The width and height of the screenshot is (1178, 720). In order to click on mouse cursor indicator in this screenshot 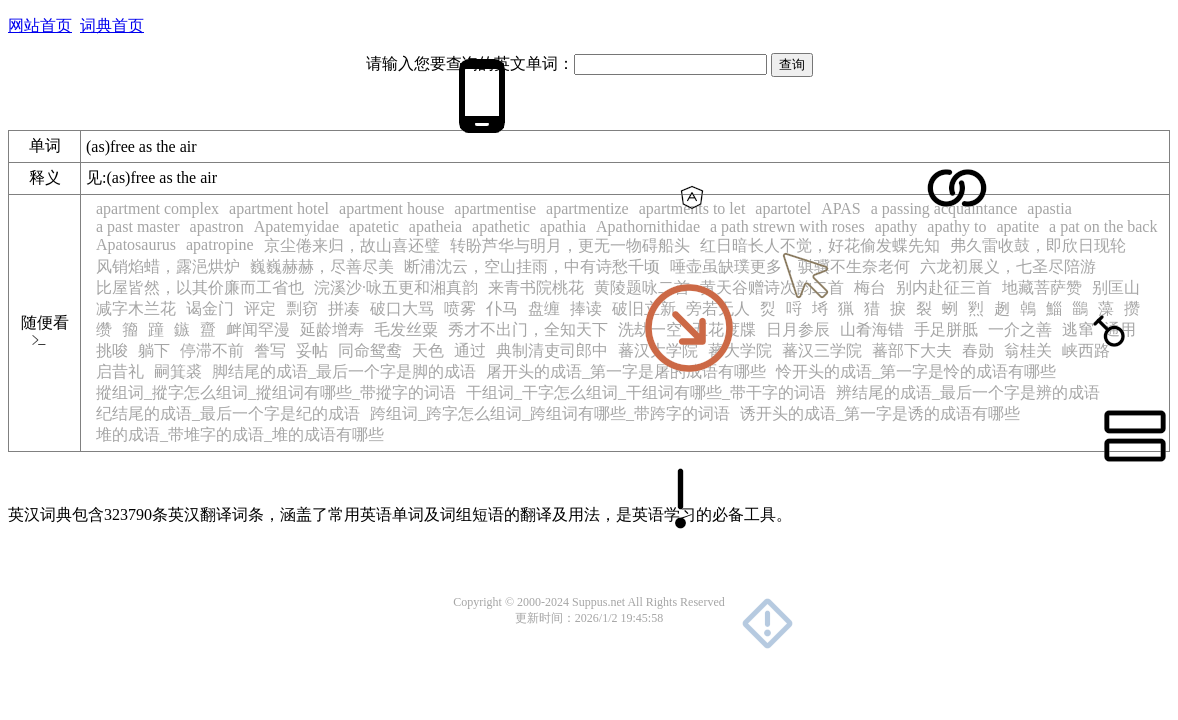, I will do `click(805, 275)`.